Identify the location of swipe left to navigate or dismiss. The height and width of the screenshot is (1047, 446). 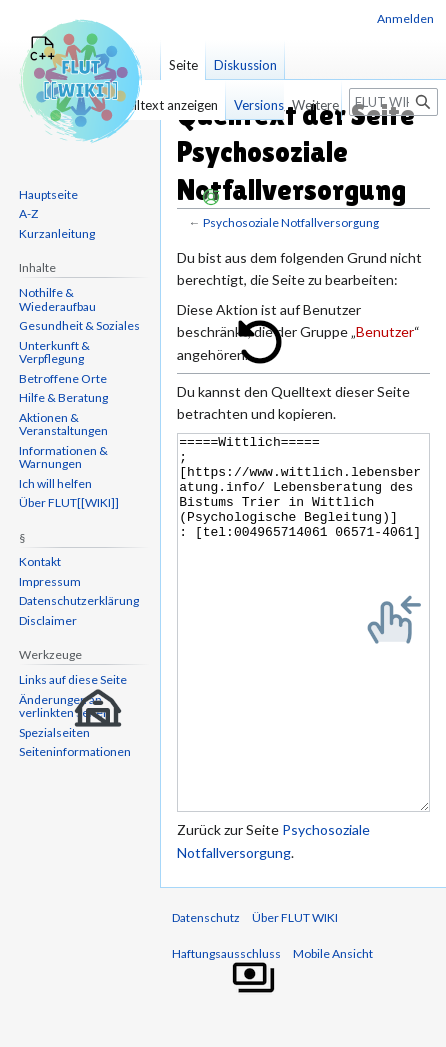
(391, 621).